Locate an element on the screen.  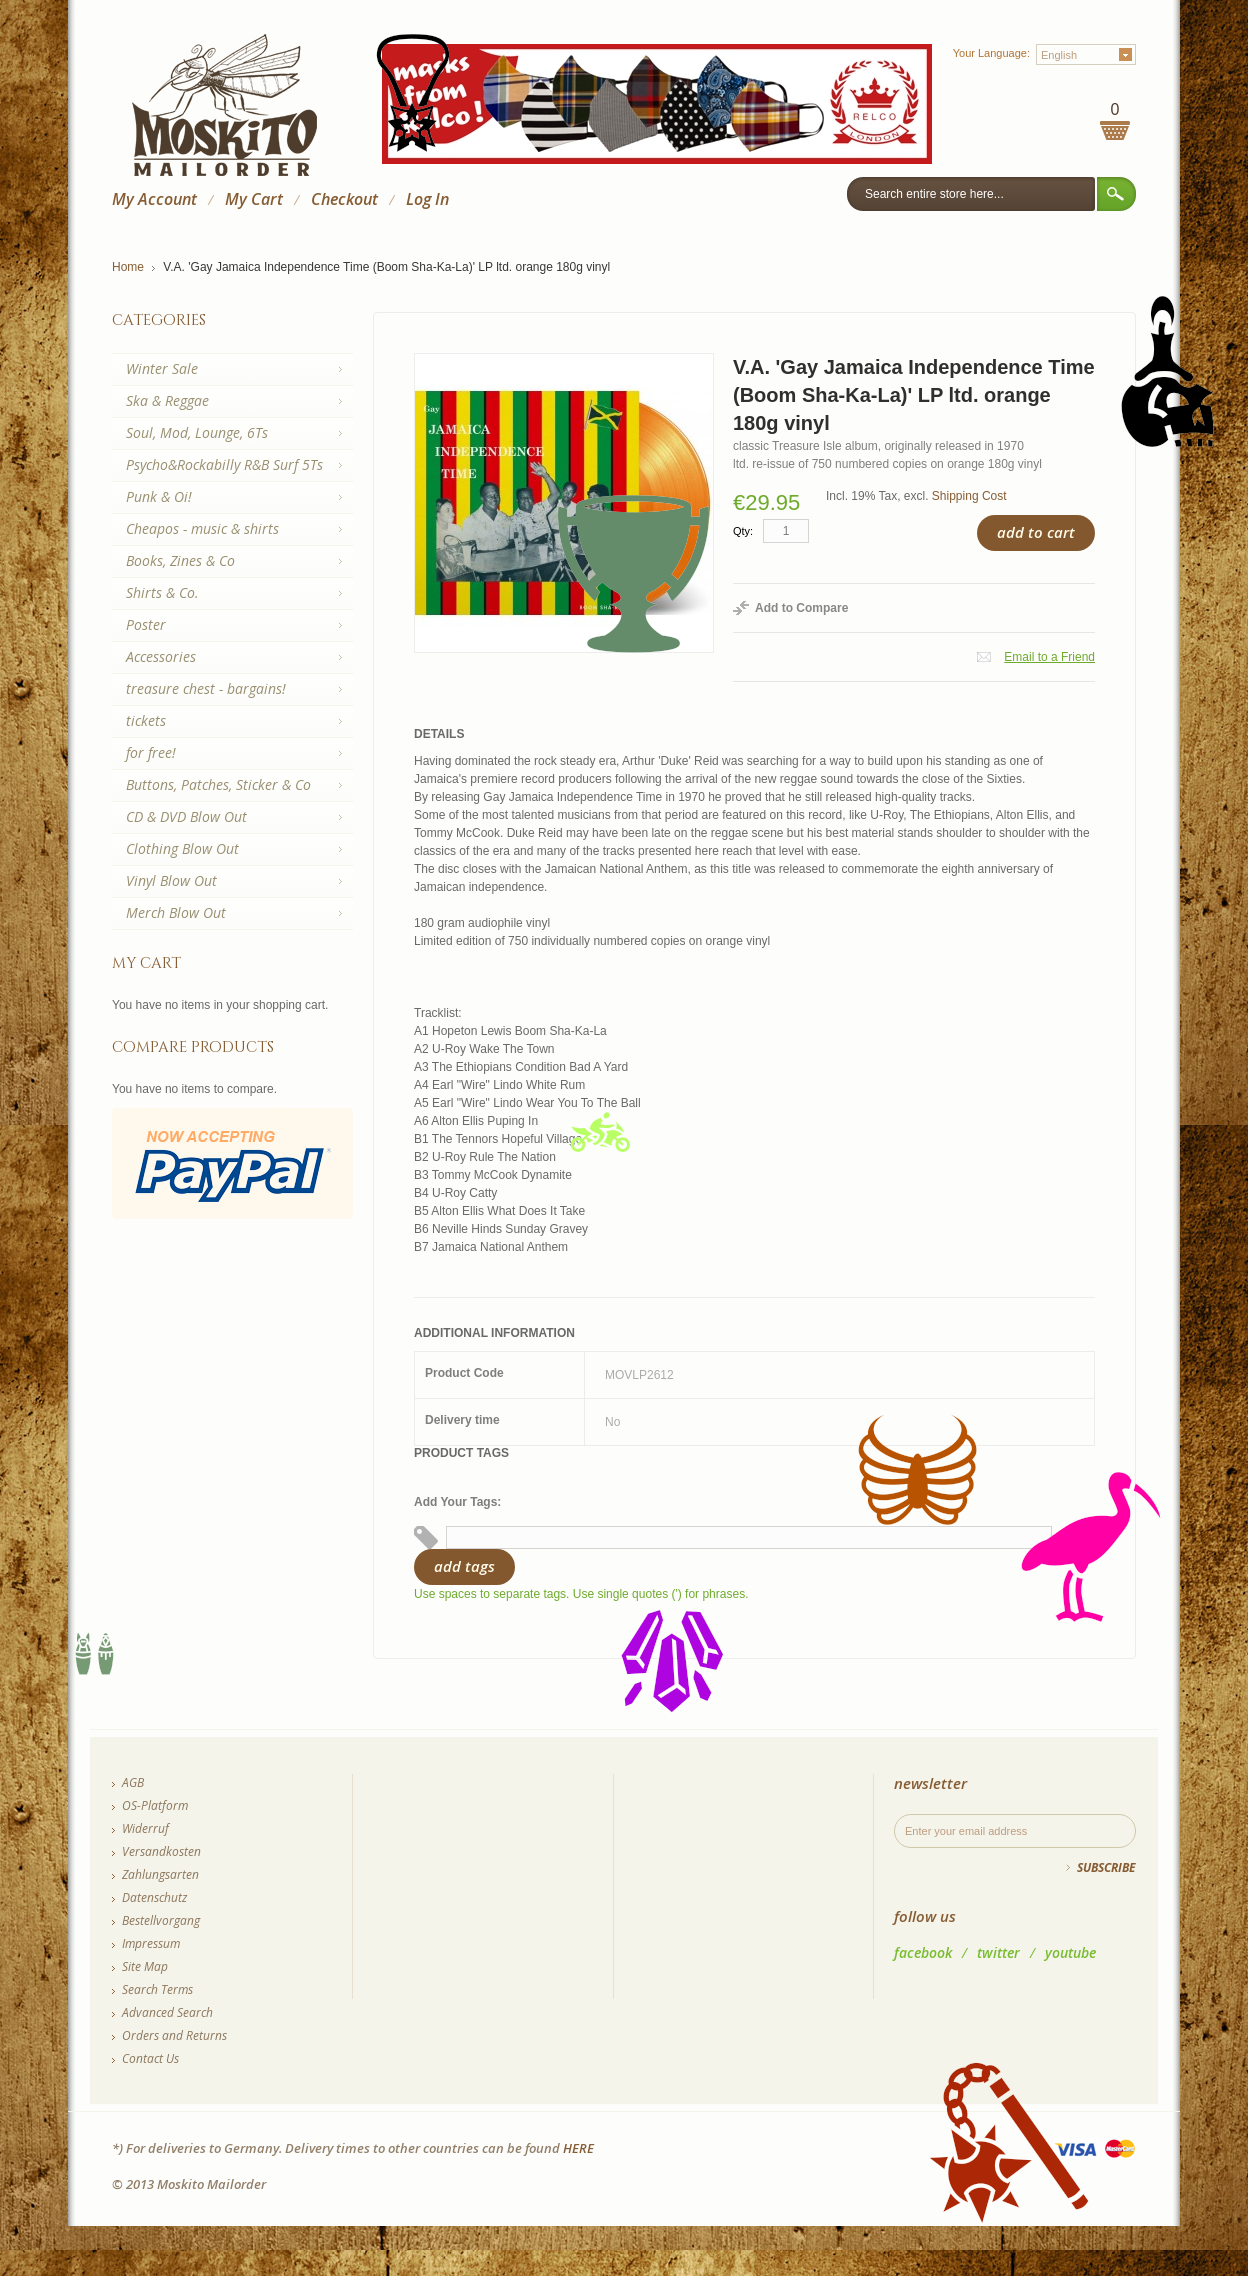
ibis bird icon for wildlife or nature category is located at coordinates (1091, 1547).